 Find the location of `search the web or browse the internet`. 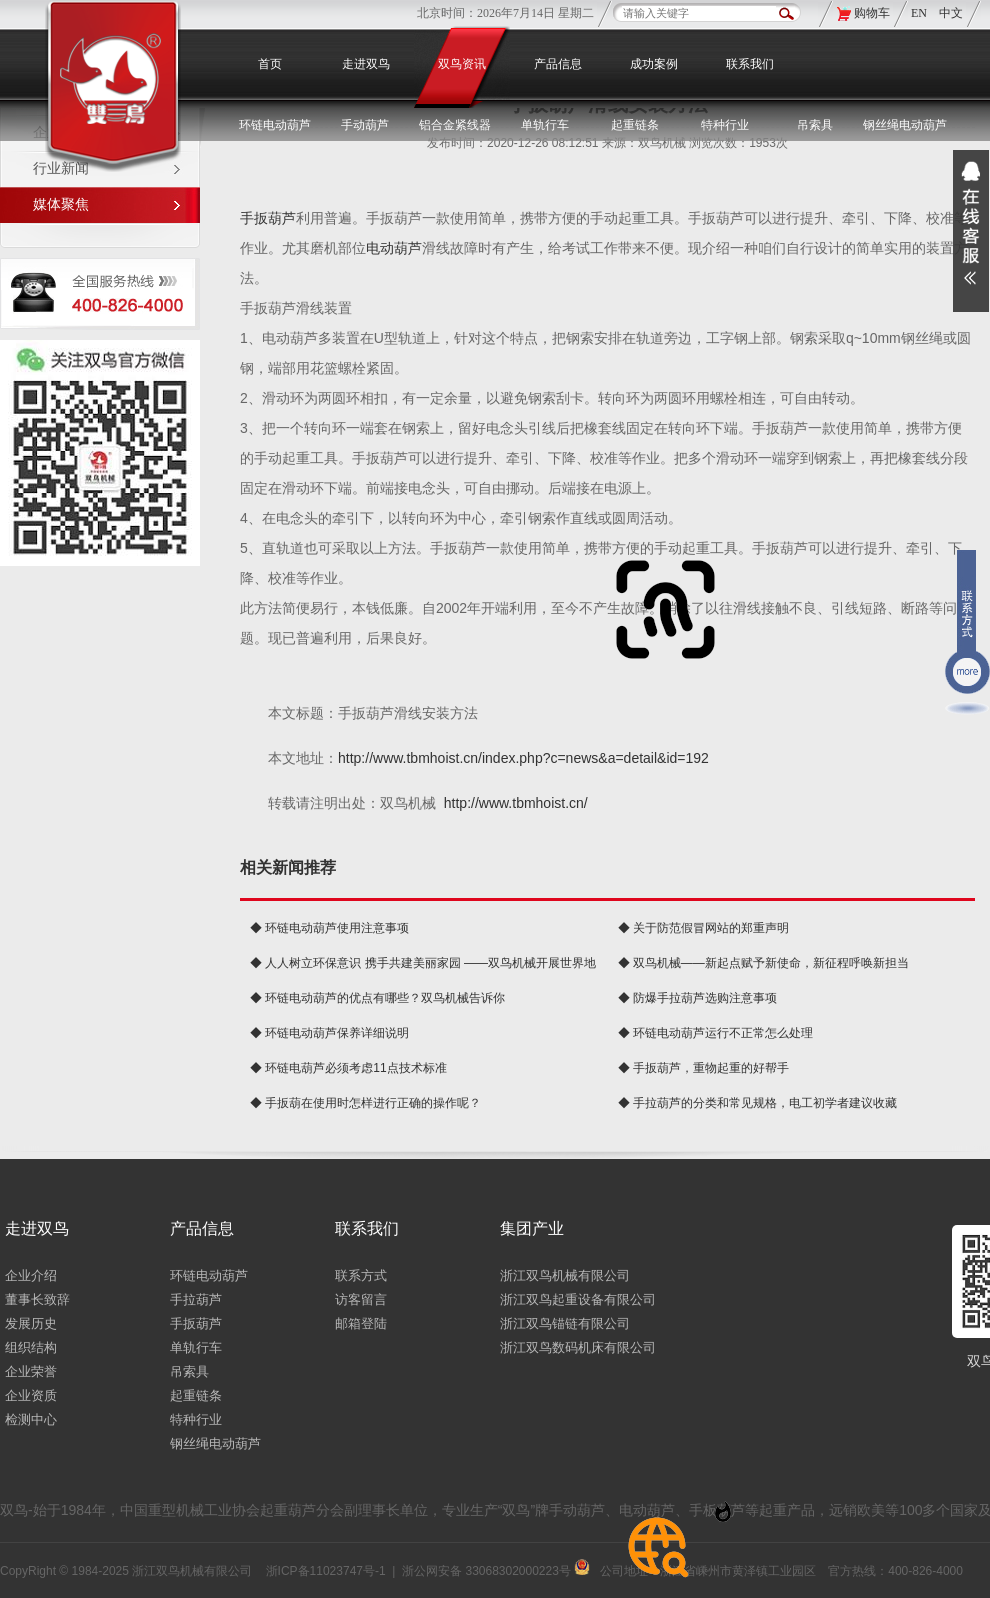

search the web or browse the internet is located at coordinates (657, 1546).